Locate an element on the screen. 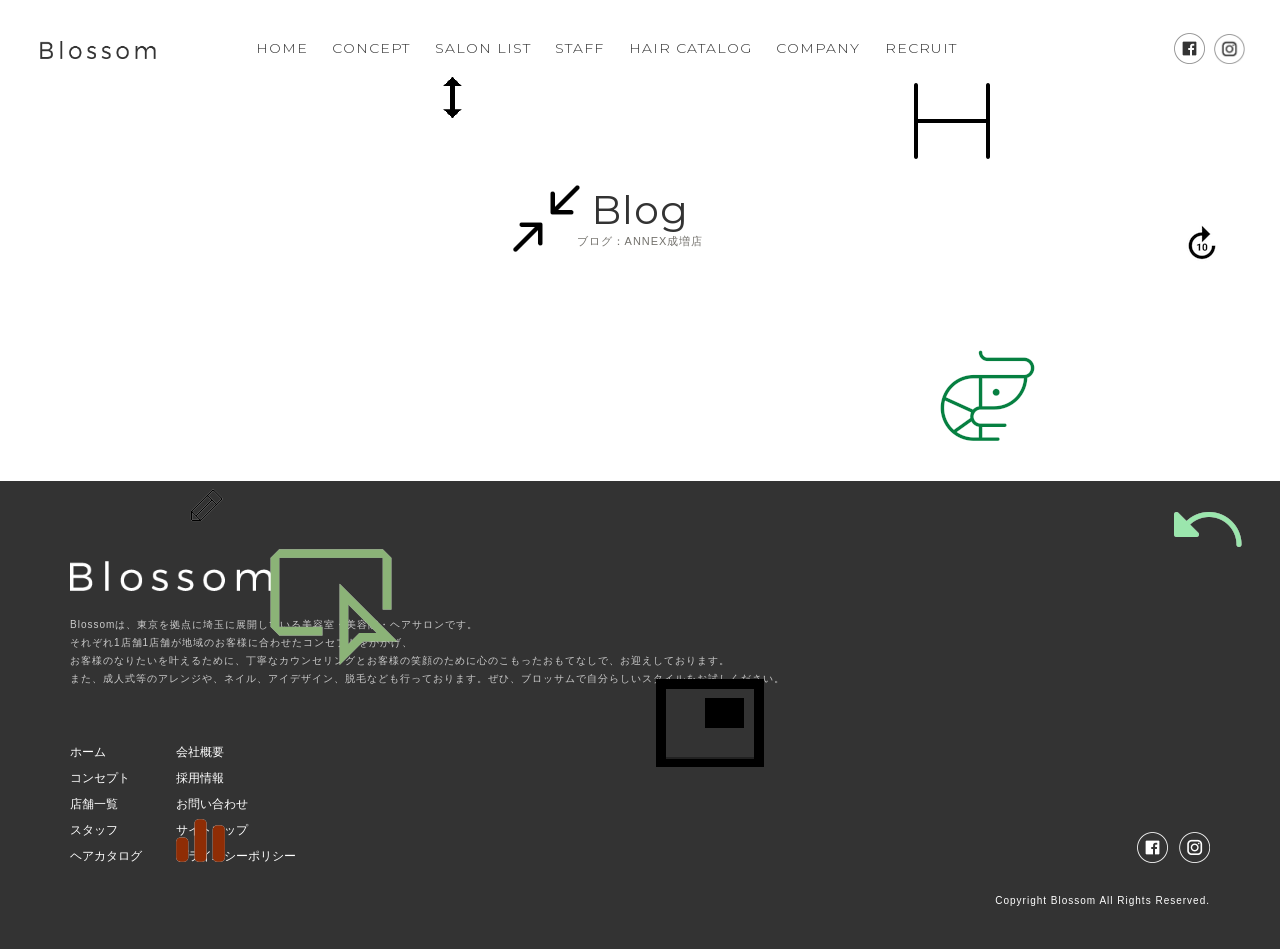  collapse or minimize content is located at coordinates (546, 218).